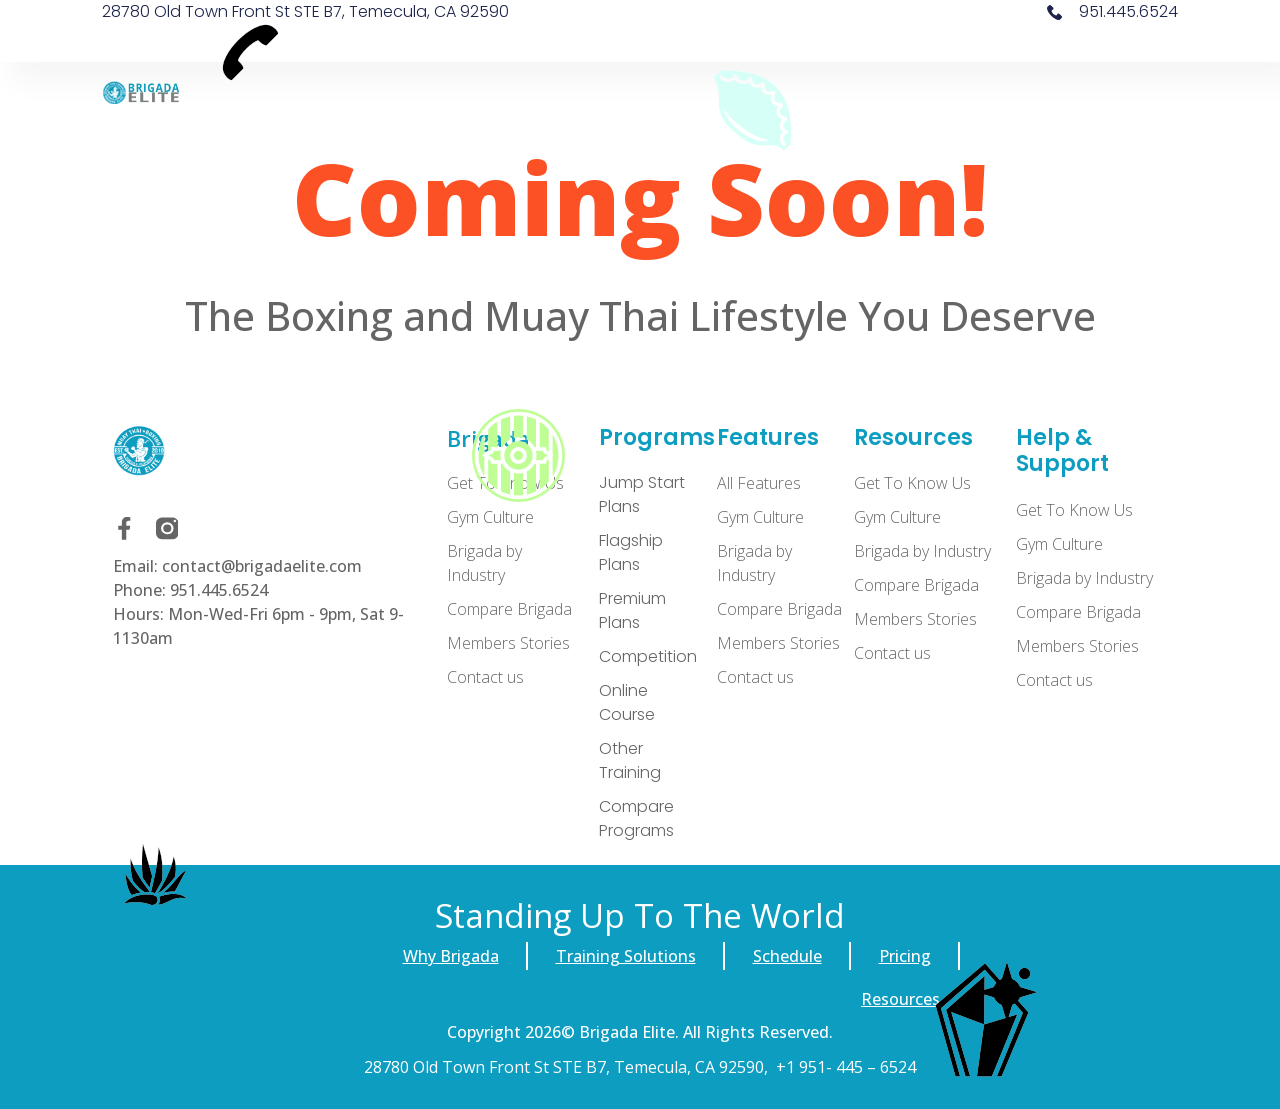  Describe the element at coordinates (981, 1019) in the screenshot. I see `indicates a racing or competition game mode` at that location.